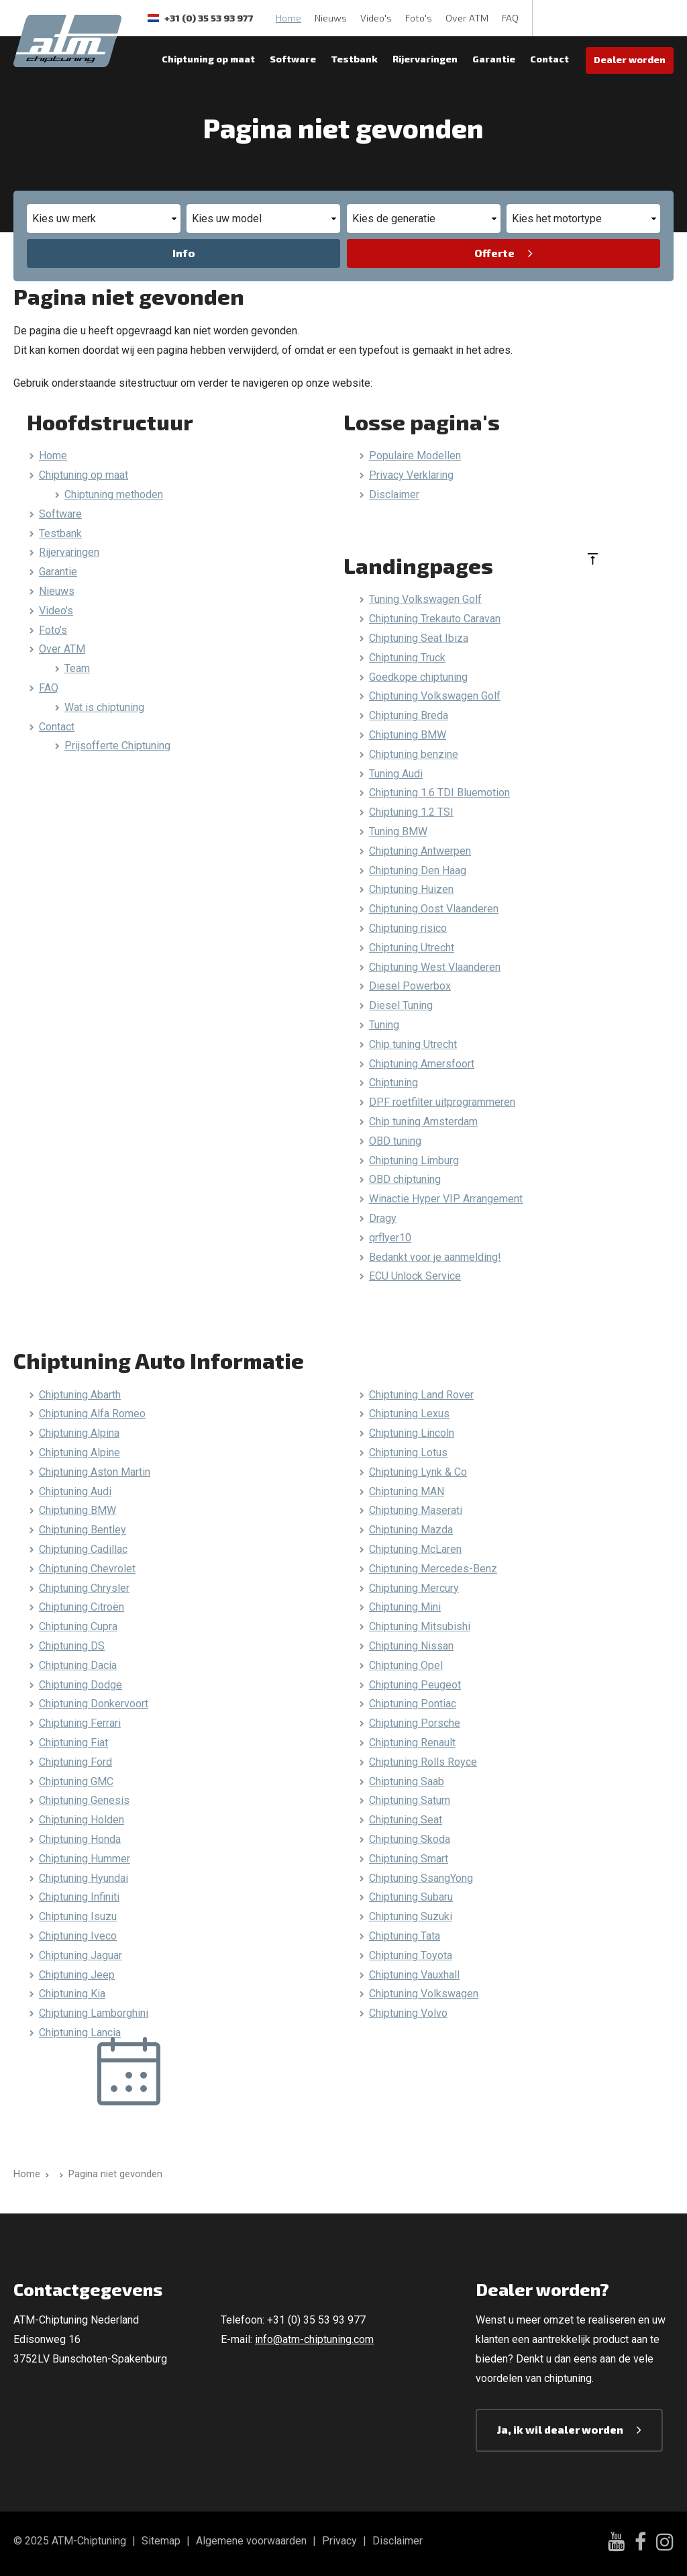 This screenshot has width=687, height=2576. I want to click on view calendar events, so click(129, 2074).